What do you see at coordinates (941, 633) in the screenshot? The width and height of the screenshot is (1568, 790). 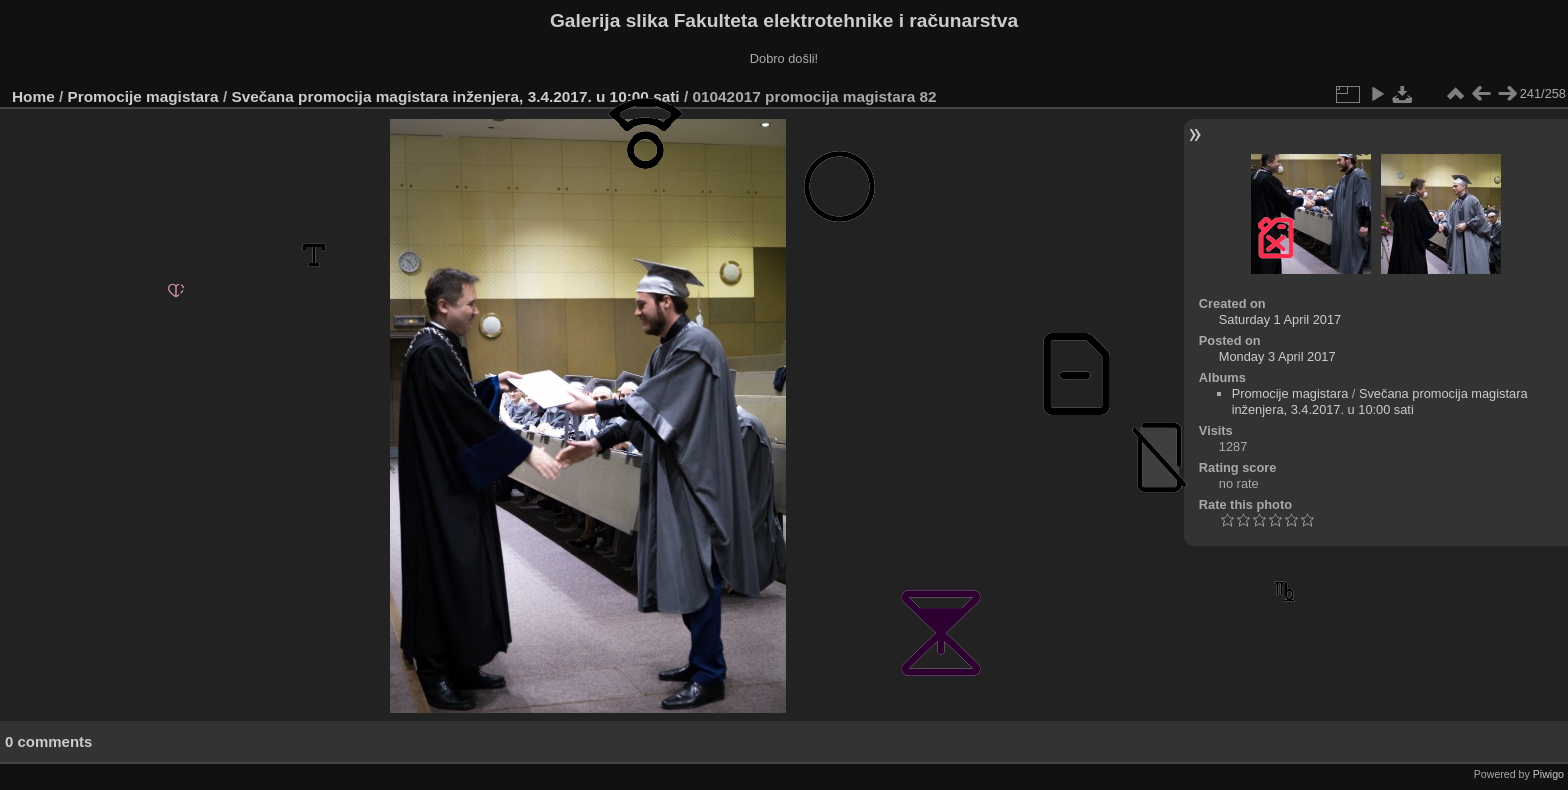 I see `indicates a process is in progress or loading` at bounding box center [941, 633].